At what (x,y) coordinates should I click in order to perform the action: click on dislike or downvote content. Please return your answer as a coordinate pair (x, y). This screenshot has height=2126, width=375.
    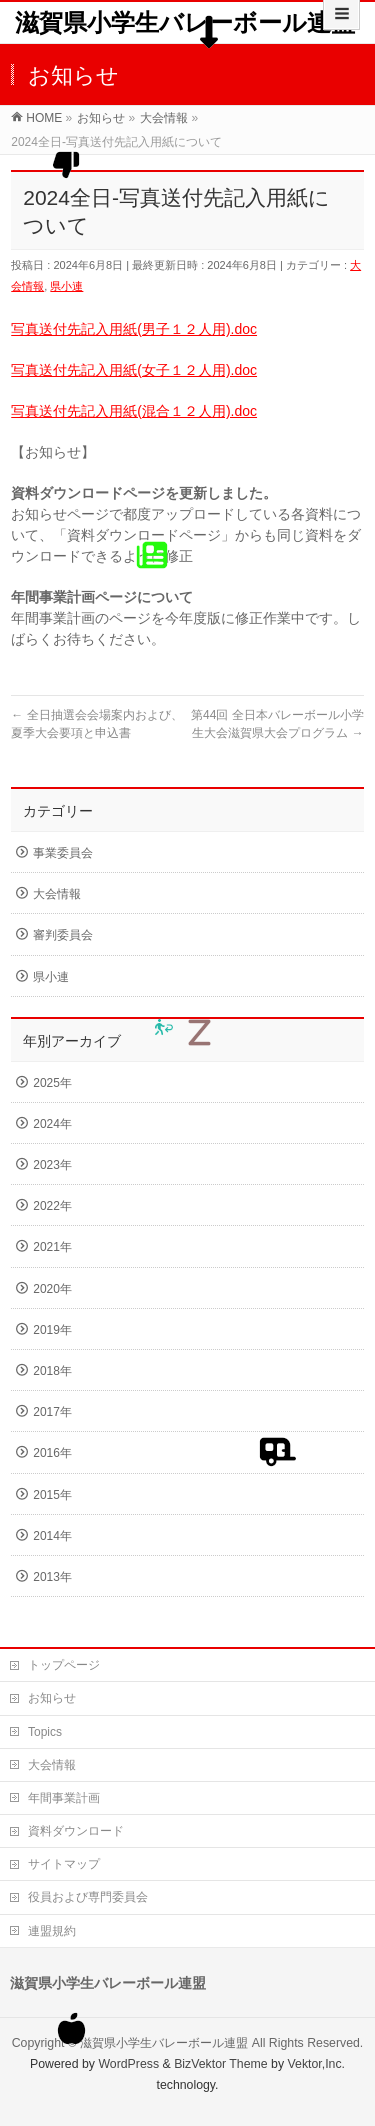
    Looking at the image, I should click on (66, 165).